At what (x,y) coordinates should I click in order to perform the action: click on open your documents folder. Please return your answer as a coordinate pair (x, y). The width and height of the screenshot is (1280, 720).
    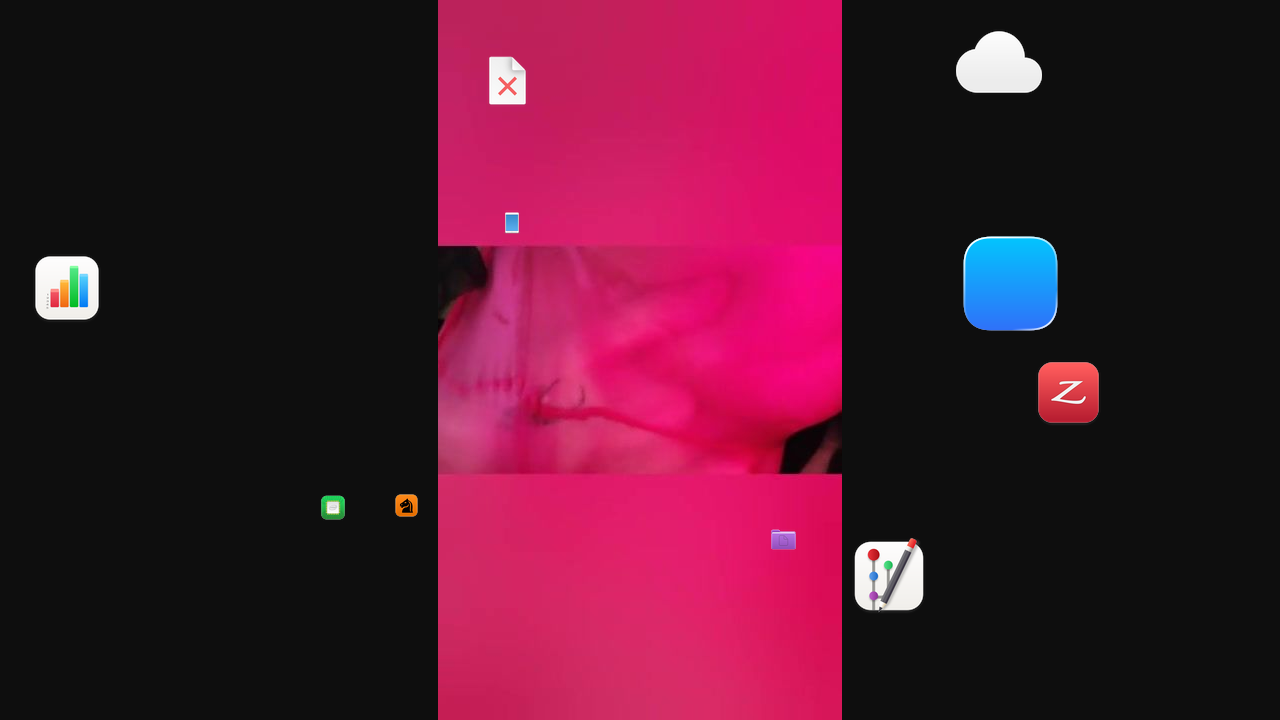
    Looking at the image, I should click on (783, 539).